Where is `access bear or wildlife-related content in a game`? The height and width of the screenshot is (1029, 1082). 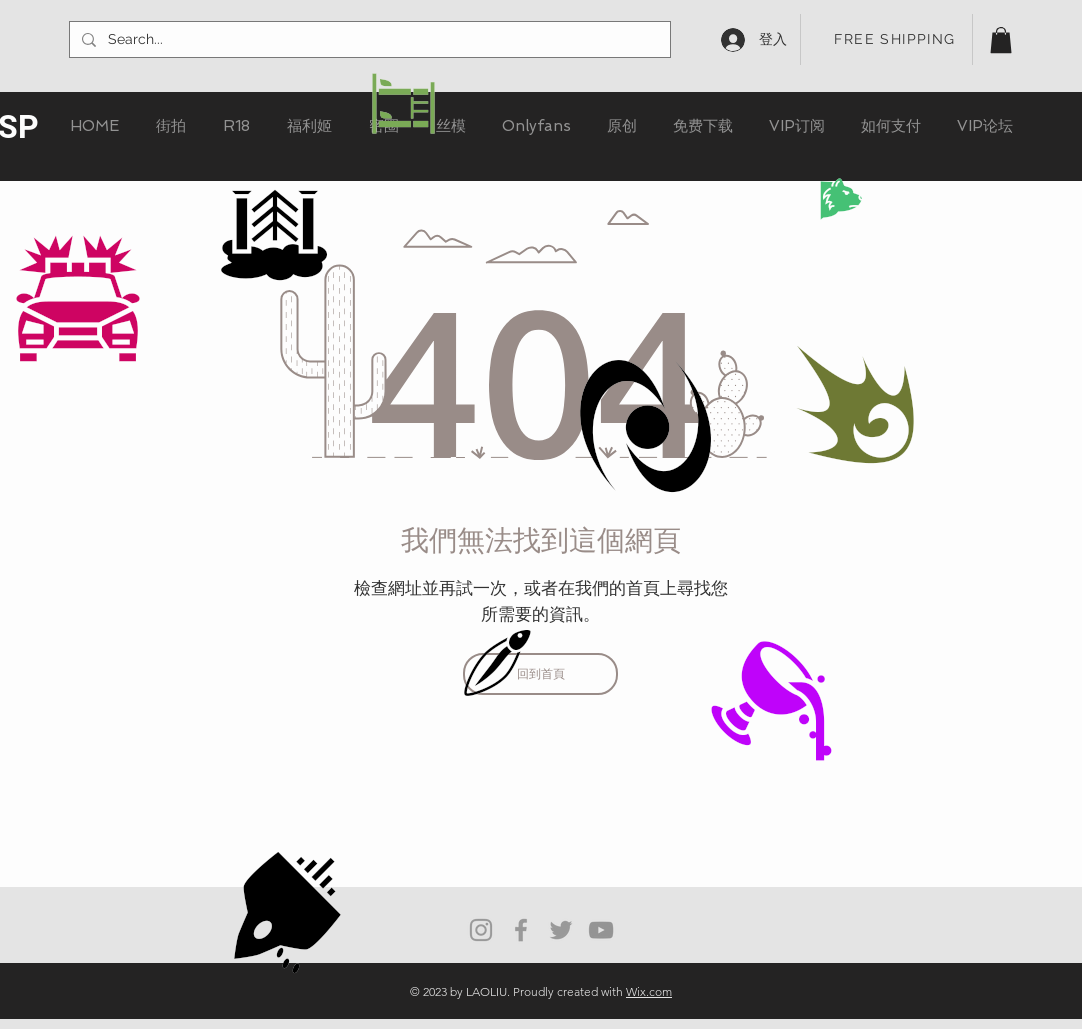 access bear or wildlife-related content in a game is located at coordinates (843, 199).